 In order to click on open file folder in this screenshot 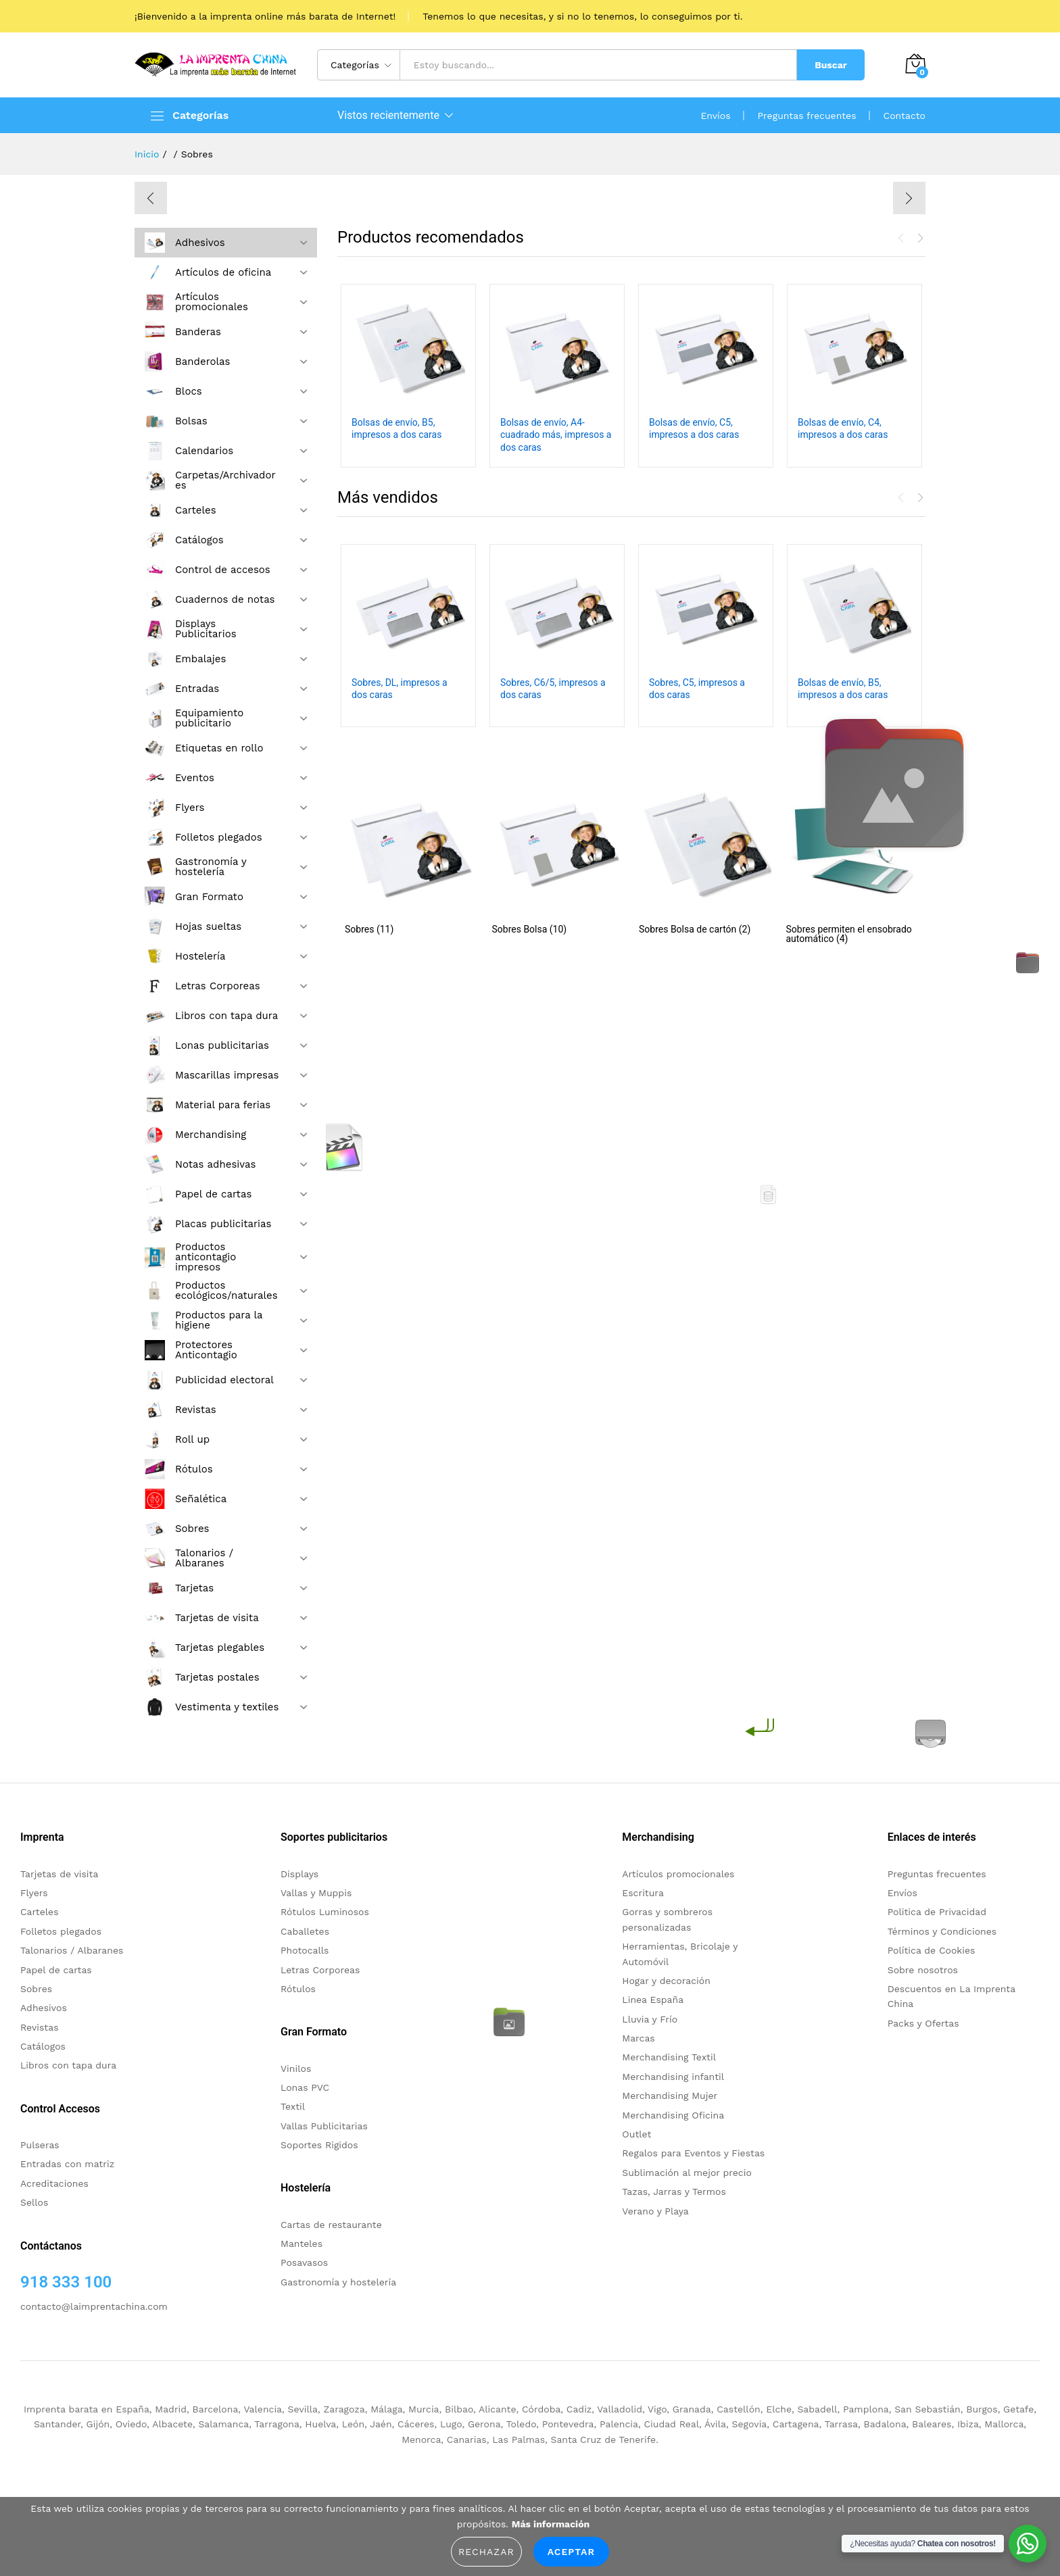, I will do `click(1028, 962)`.